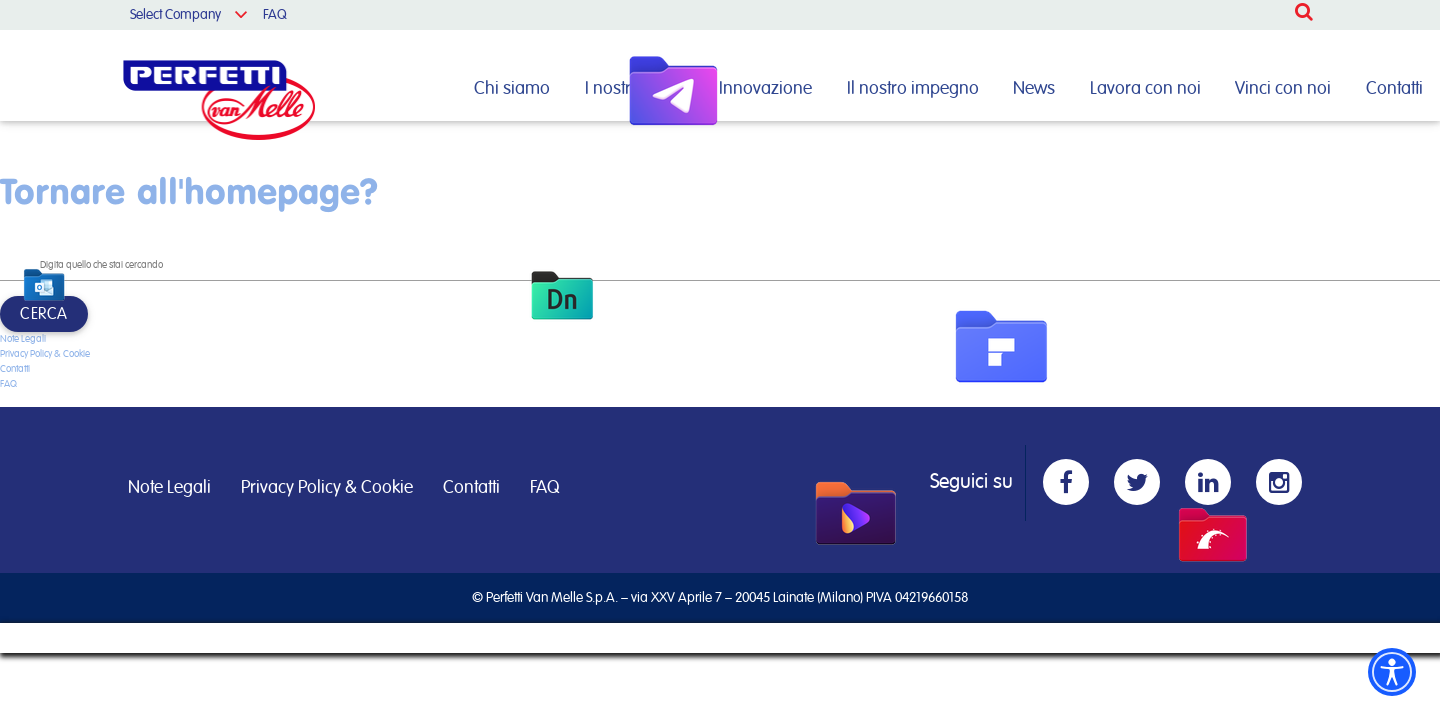 The image size is (1440, 720). I want to click on open folder containing microsoft outlook files, so click(44, 286).